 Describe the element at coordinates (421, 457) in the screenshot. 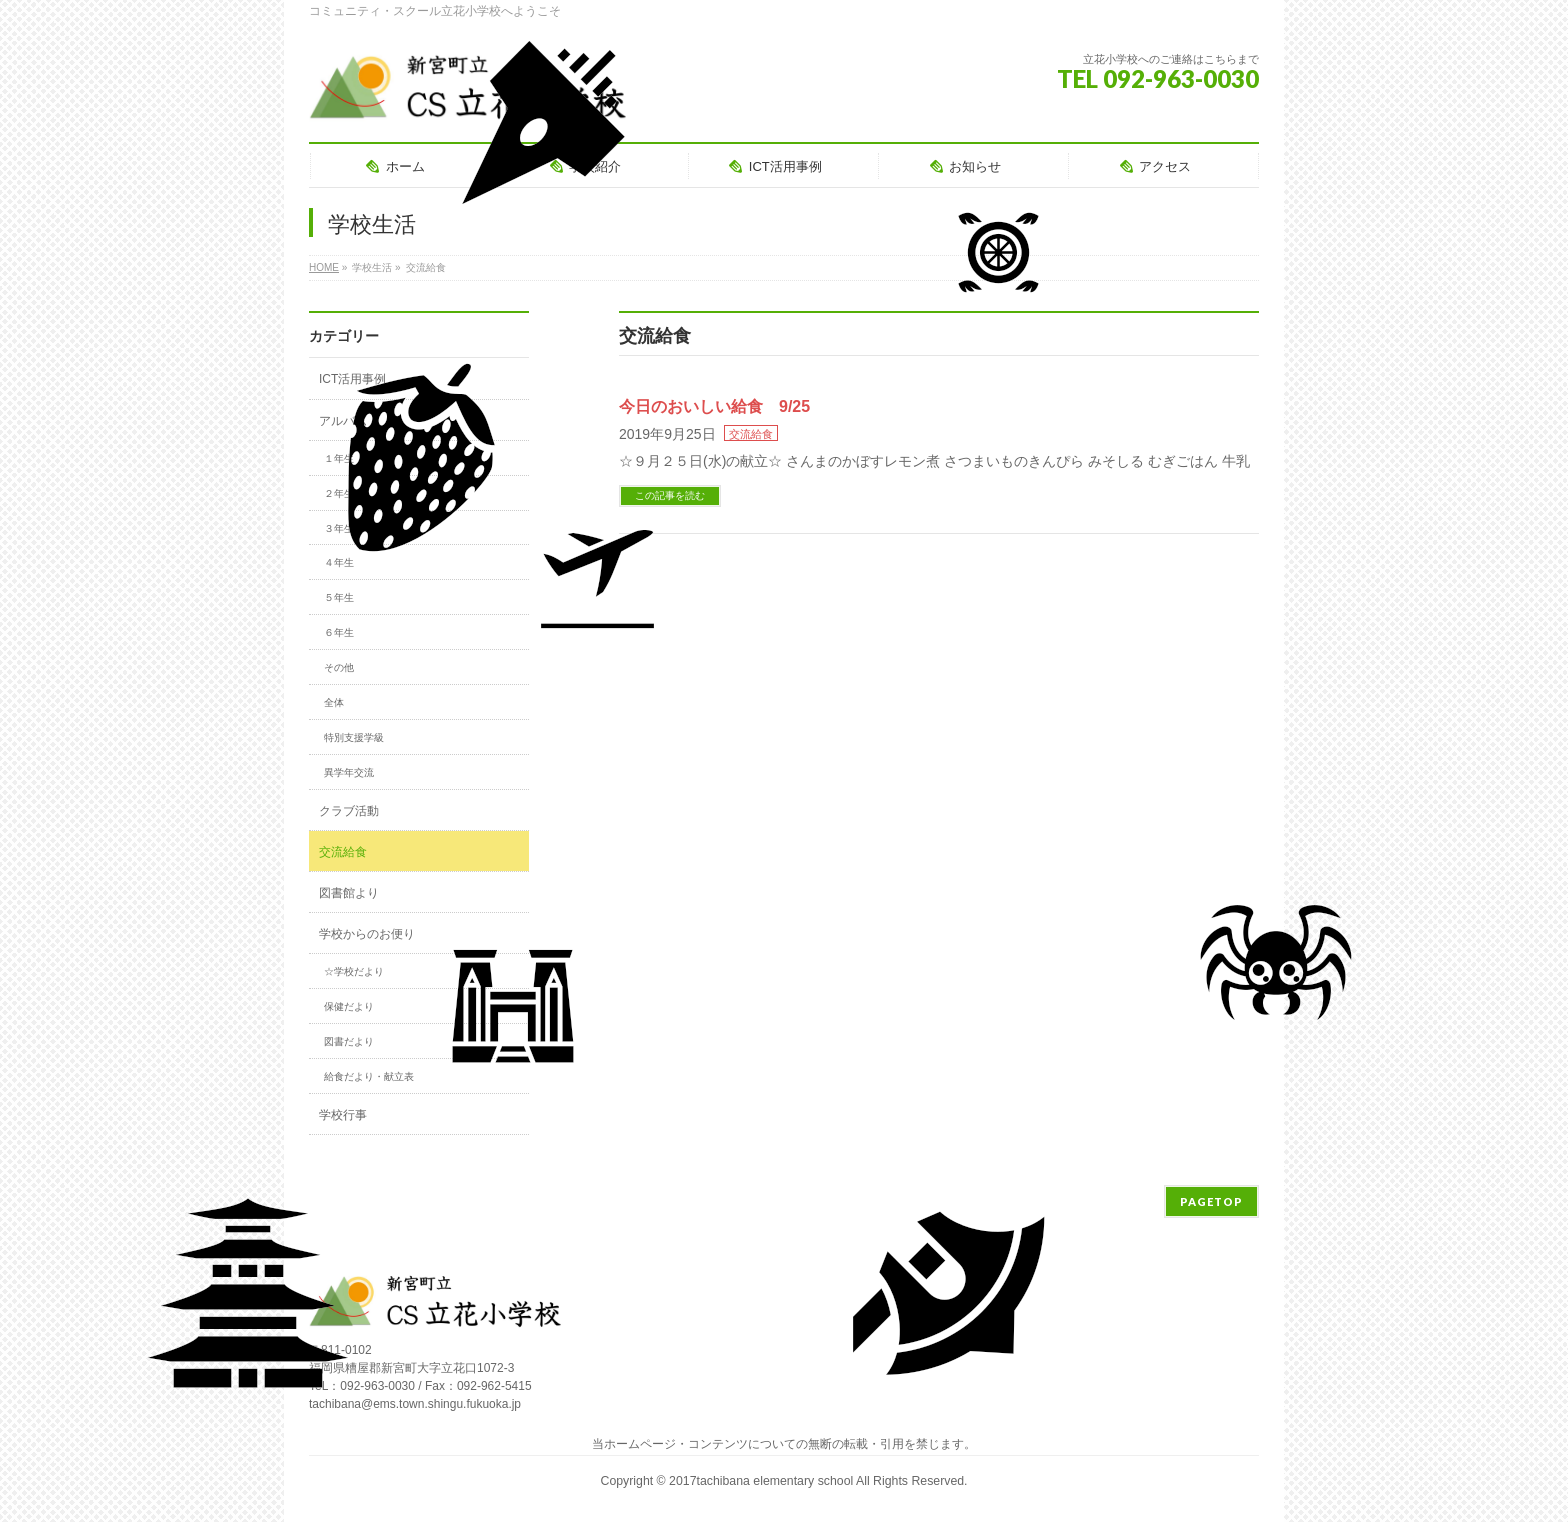

I see `select strawberry flavor or ingredient` at that location.